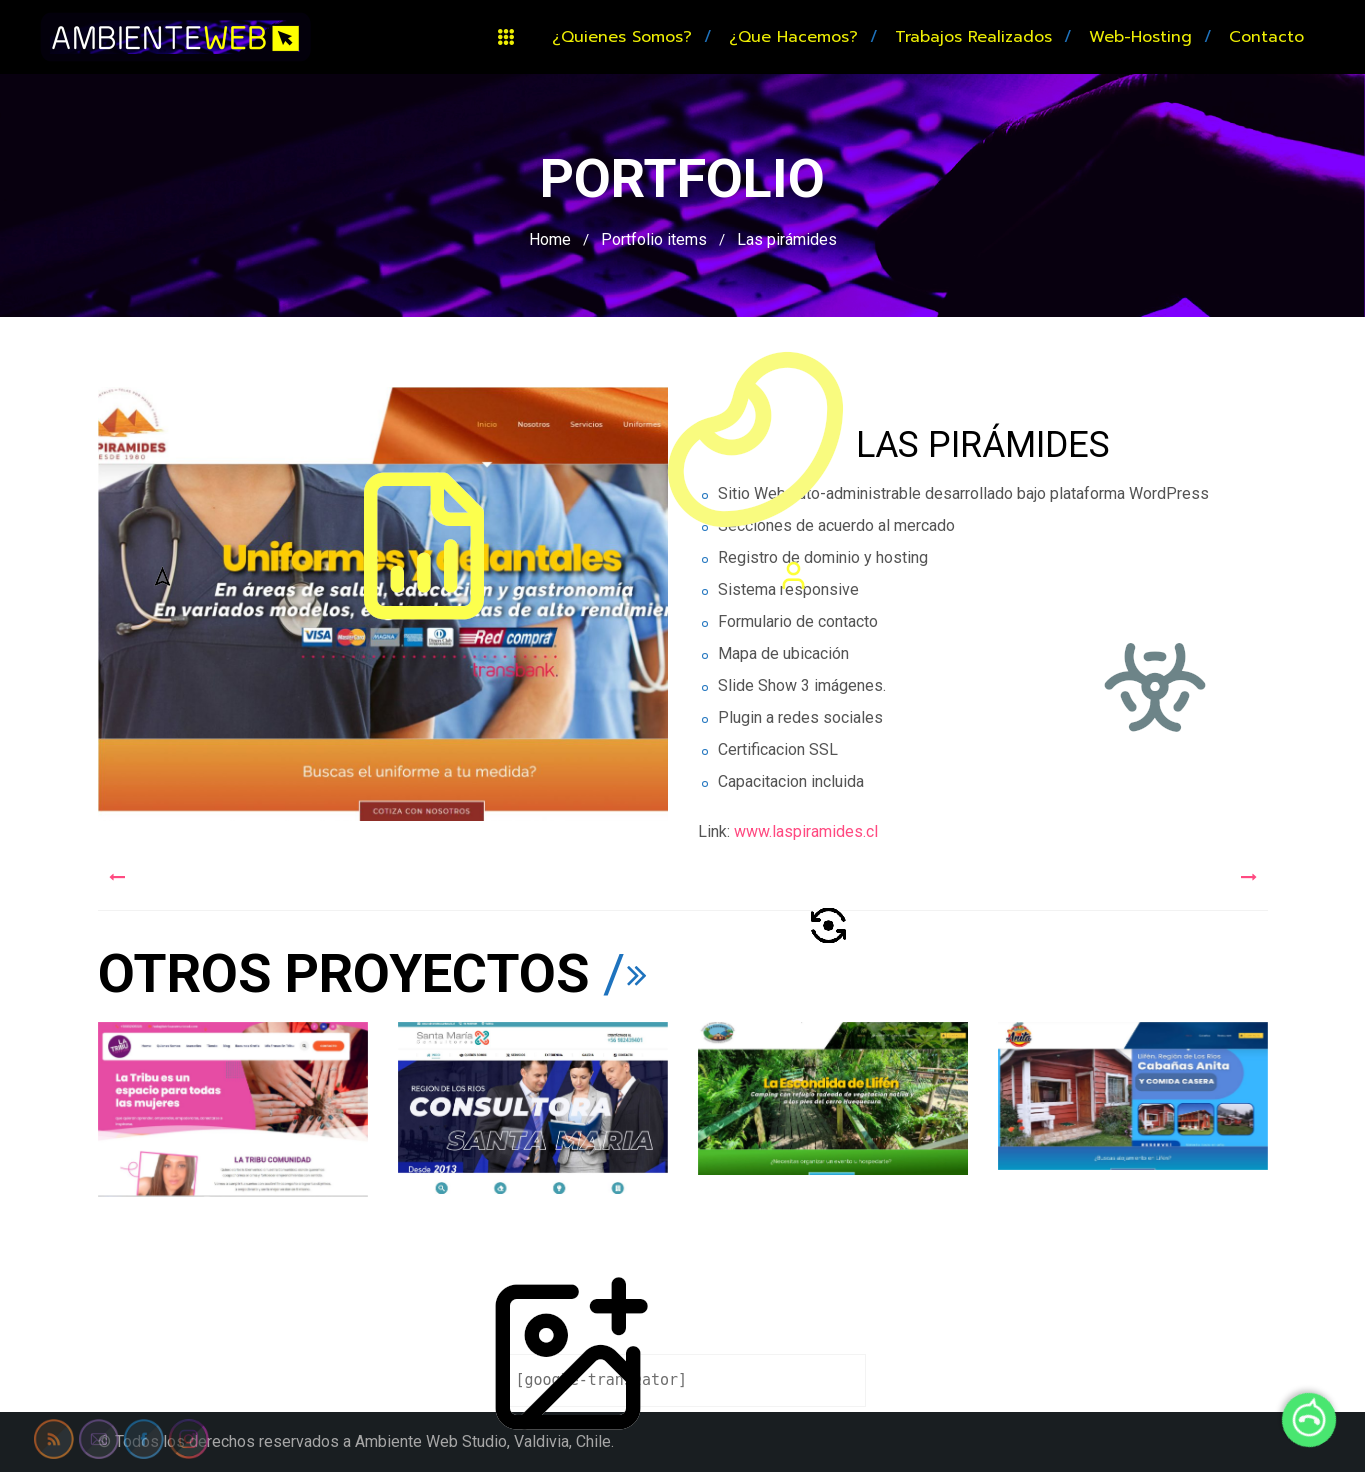  I want to click on view file with growth analytics, so click(424, 546).